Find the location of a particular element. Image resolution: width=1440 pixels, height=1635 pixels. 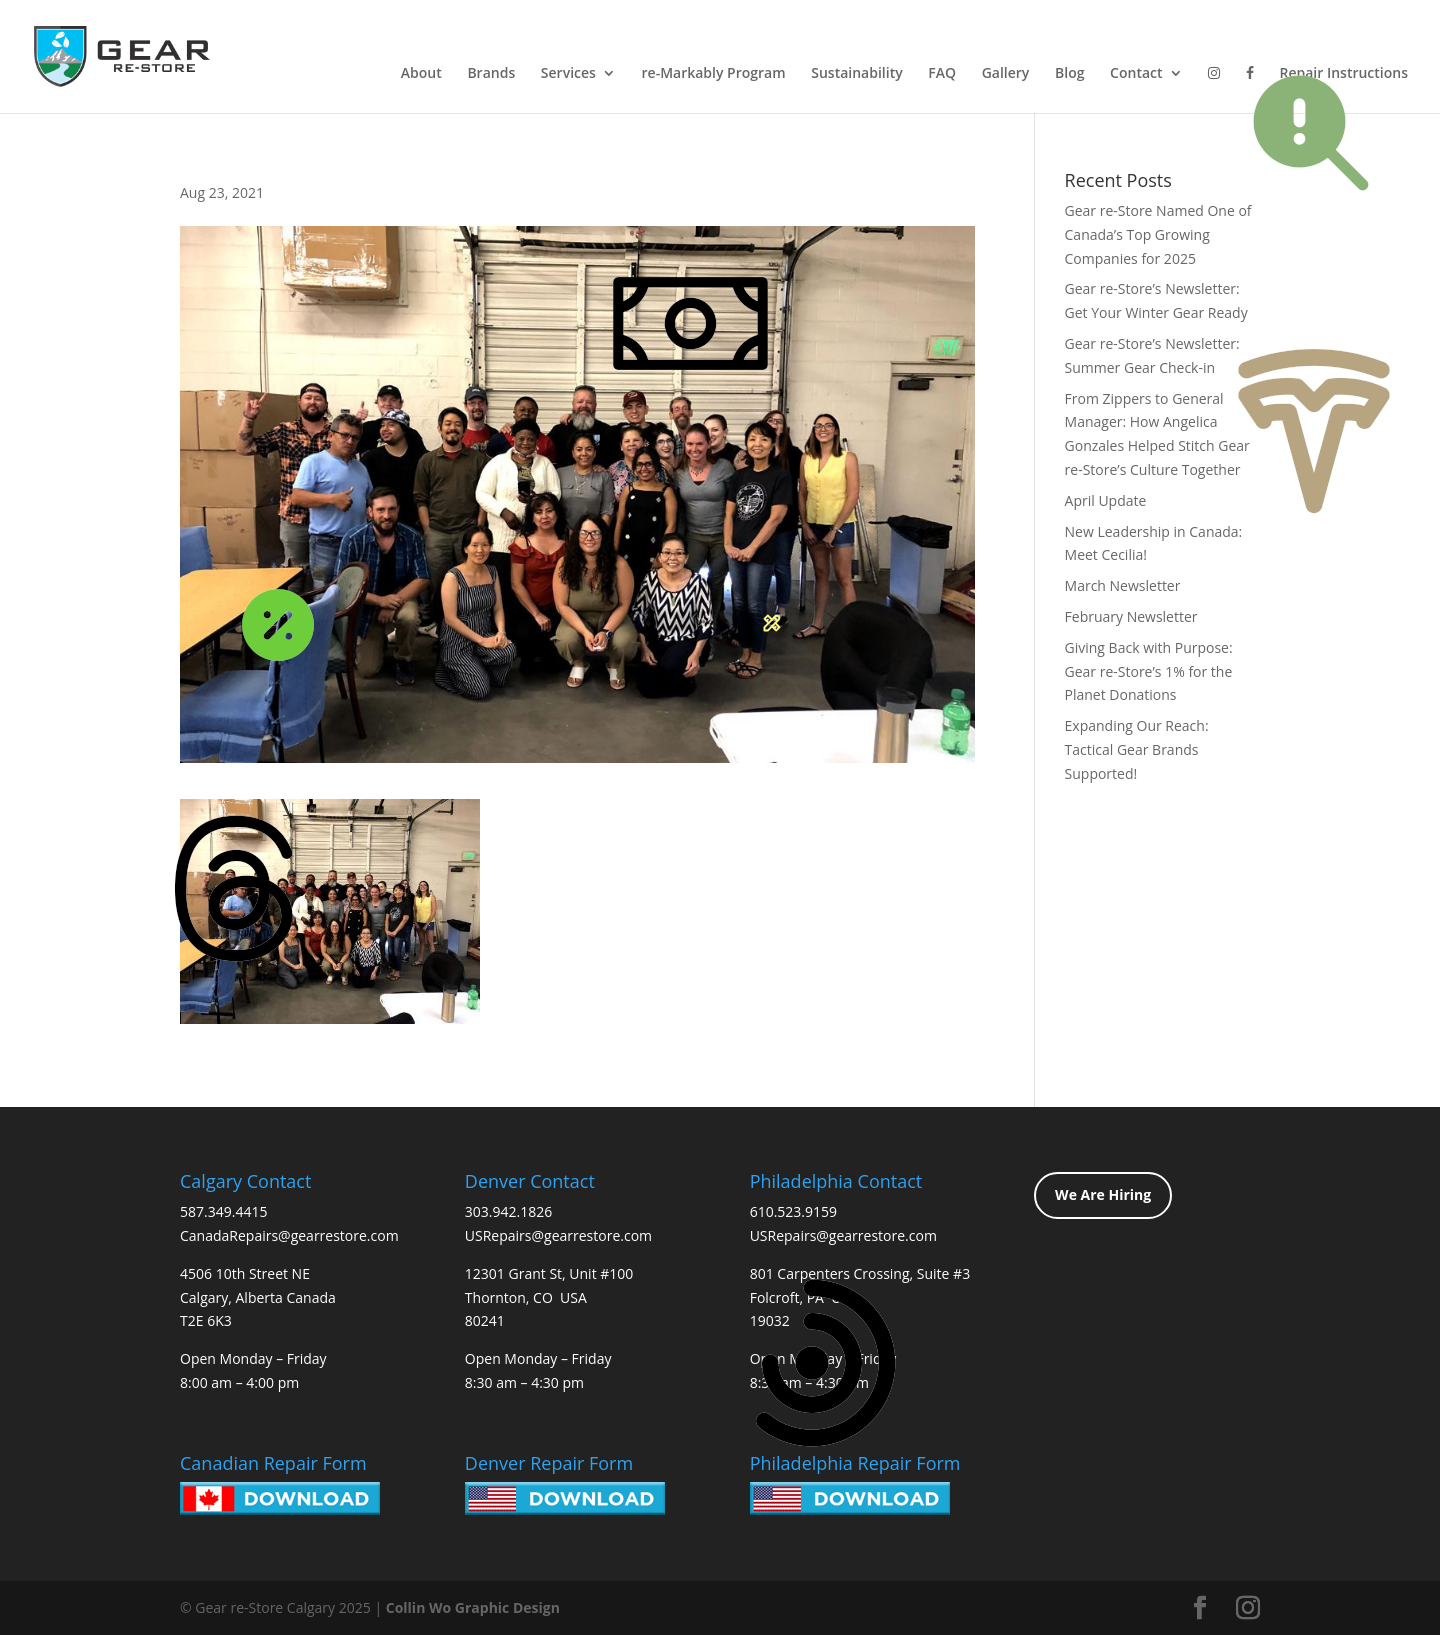

view account balance or funds is located at coordinates (690, 323).